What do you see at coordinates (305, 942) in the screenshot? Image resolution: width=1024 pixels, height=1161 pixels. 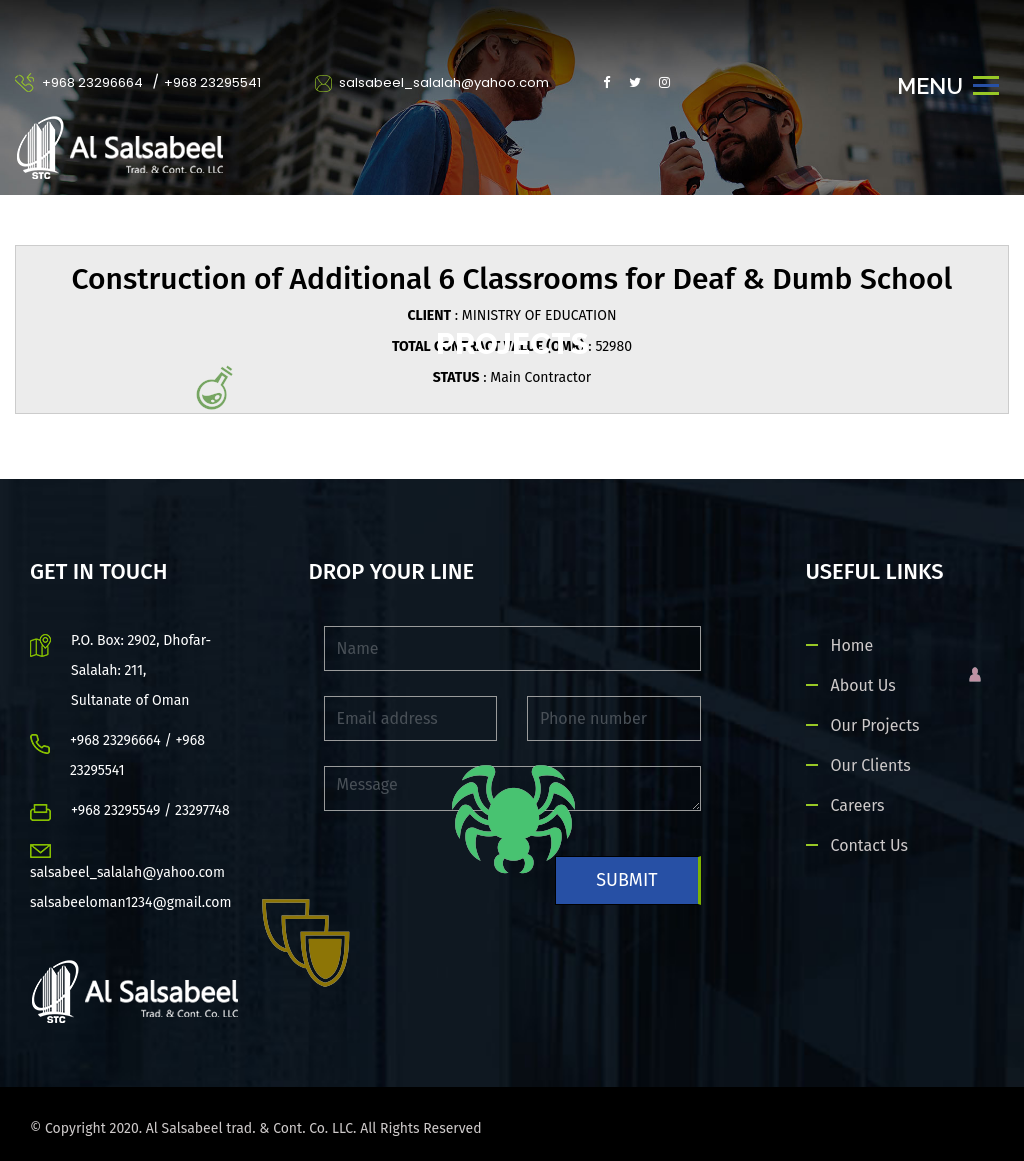 I see `view protection history or past defenses` at bounding box center [305, 942].